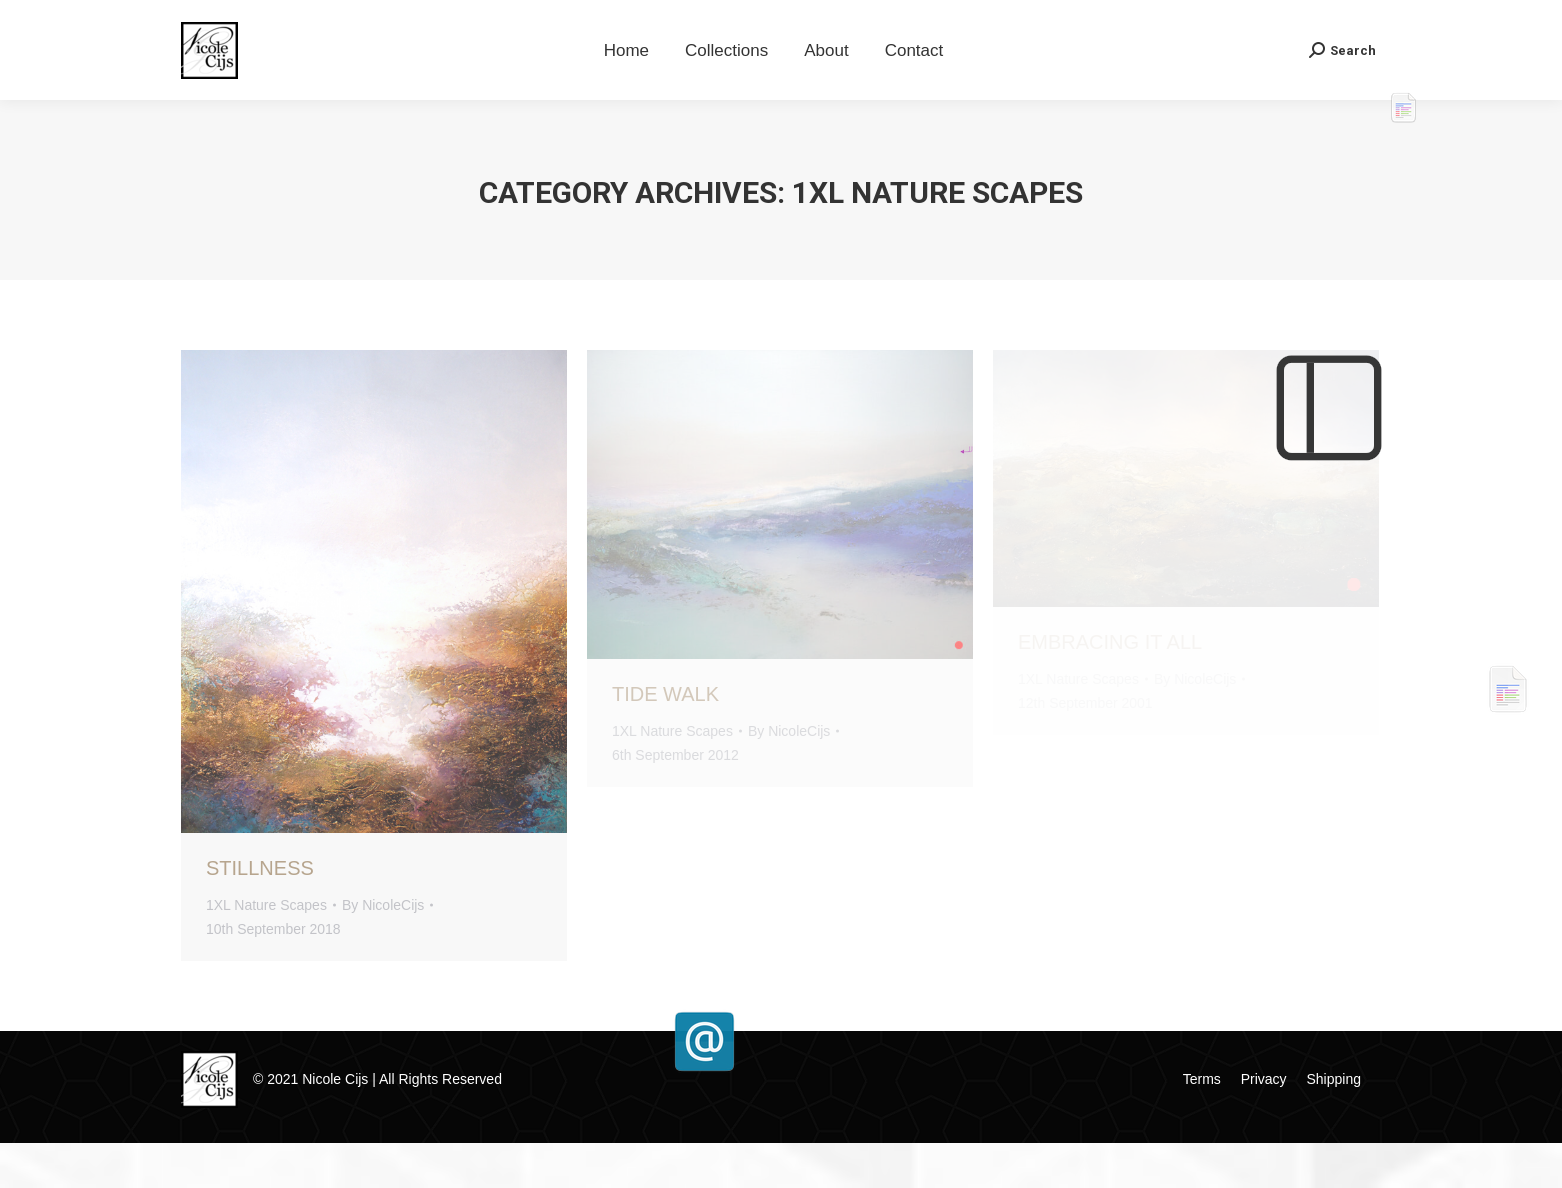 The height and width of the screenshot is (1188, 1562). What do you see at coordinates (1508, 689) in the screenshot?
I see `open developer tools or IDE` at bounding box center [1508, 689].